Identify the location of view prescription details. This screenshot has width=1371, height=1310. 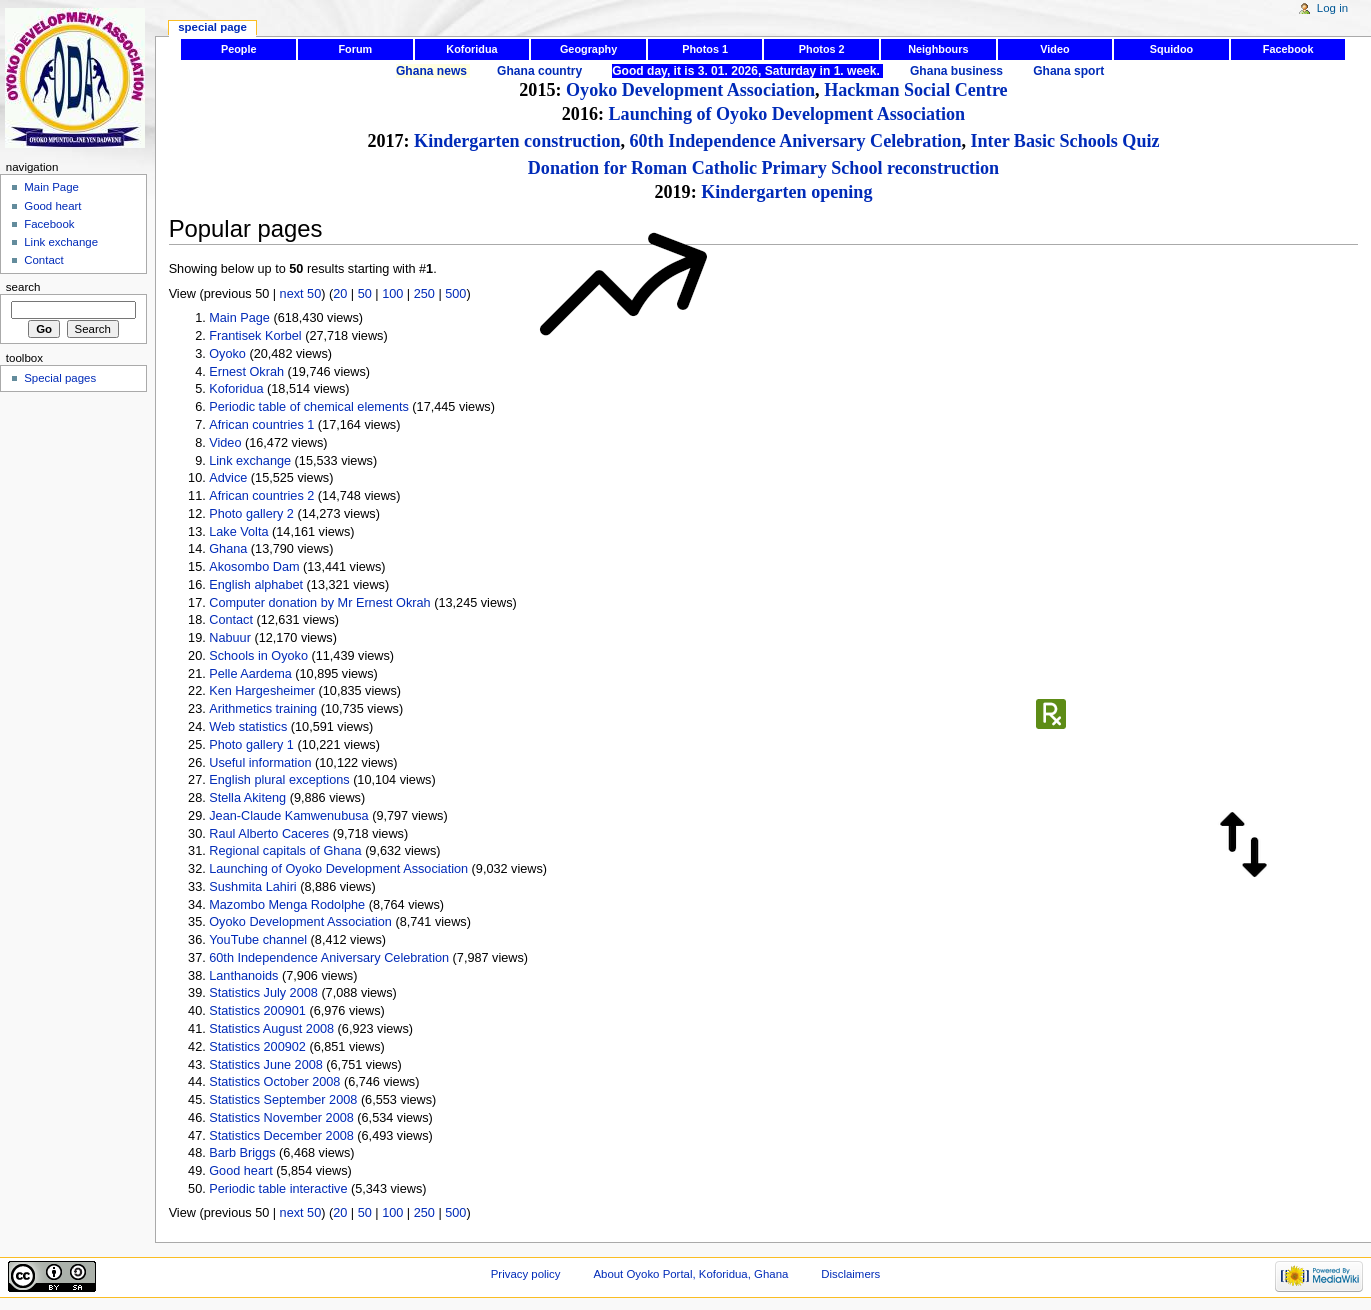
(1051, 714).